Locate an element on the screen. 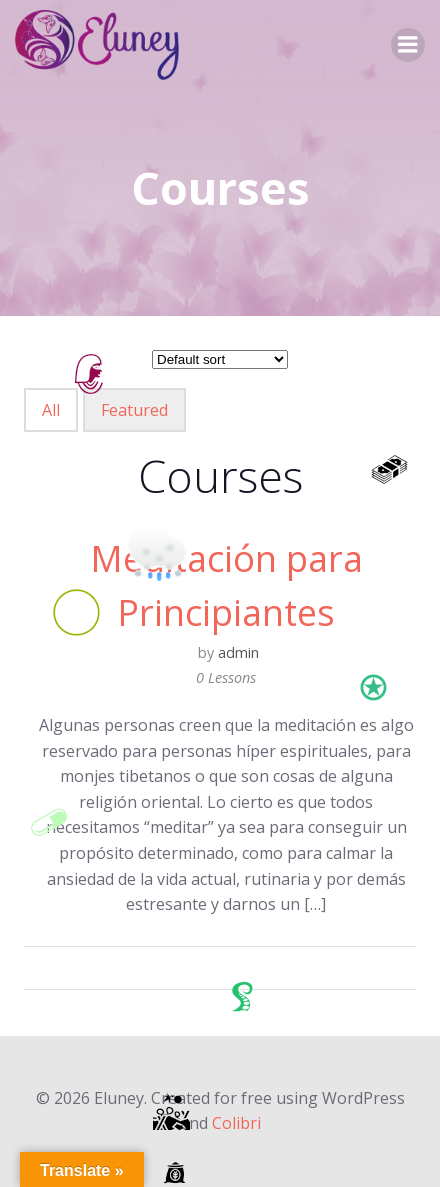 This screenshot has width=440, height=1187. flour ingredient in a cooking or recipe app is located at coordinates (174, 1172).